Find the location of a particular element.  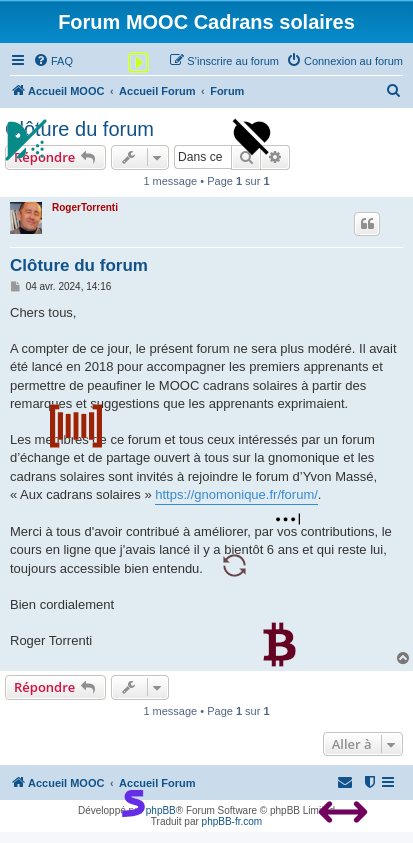

open lastpass password manager is located at coordinates (288, 519).